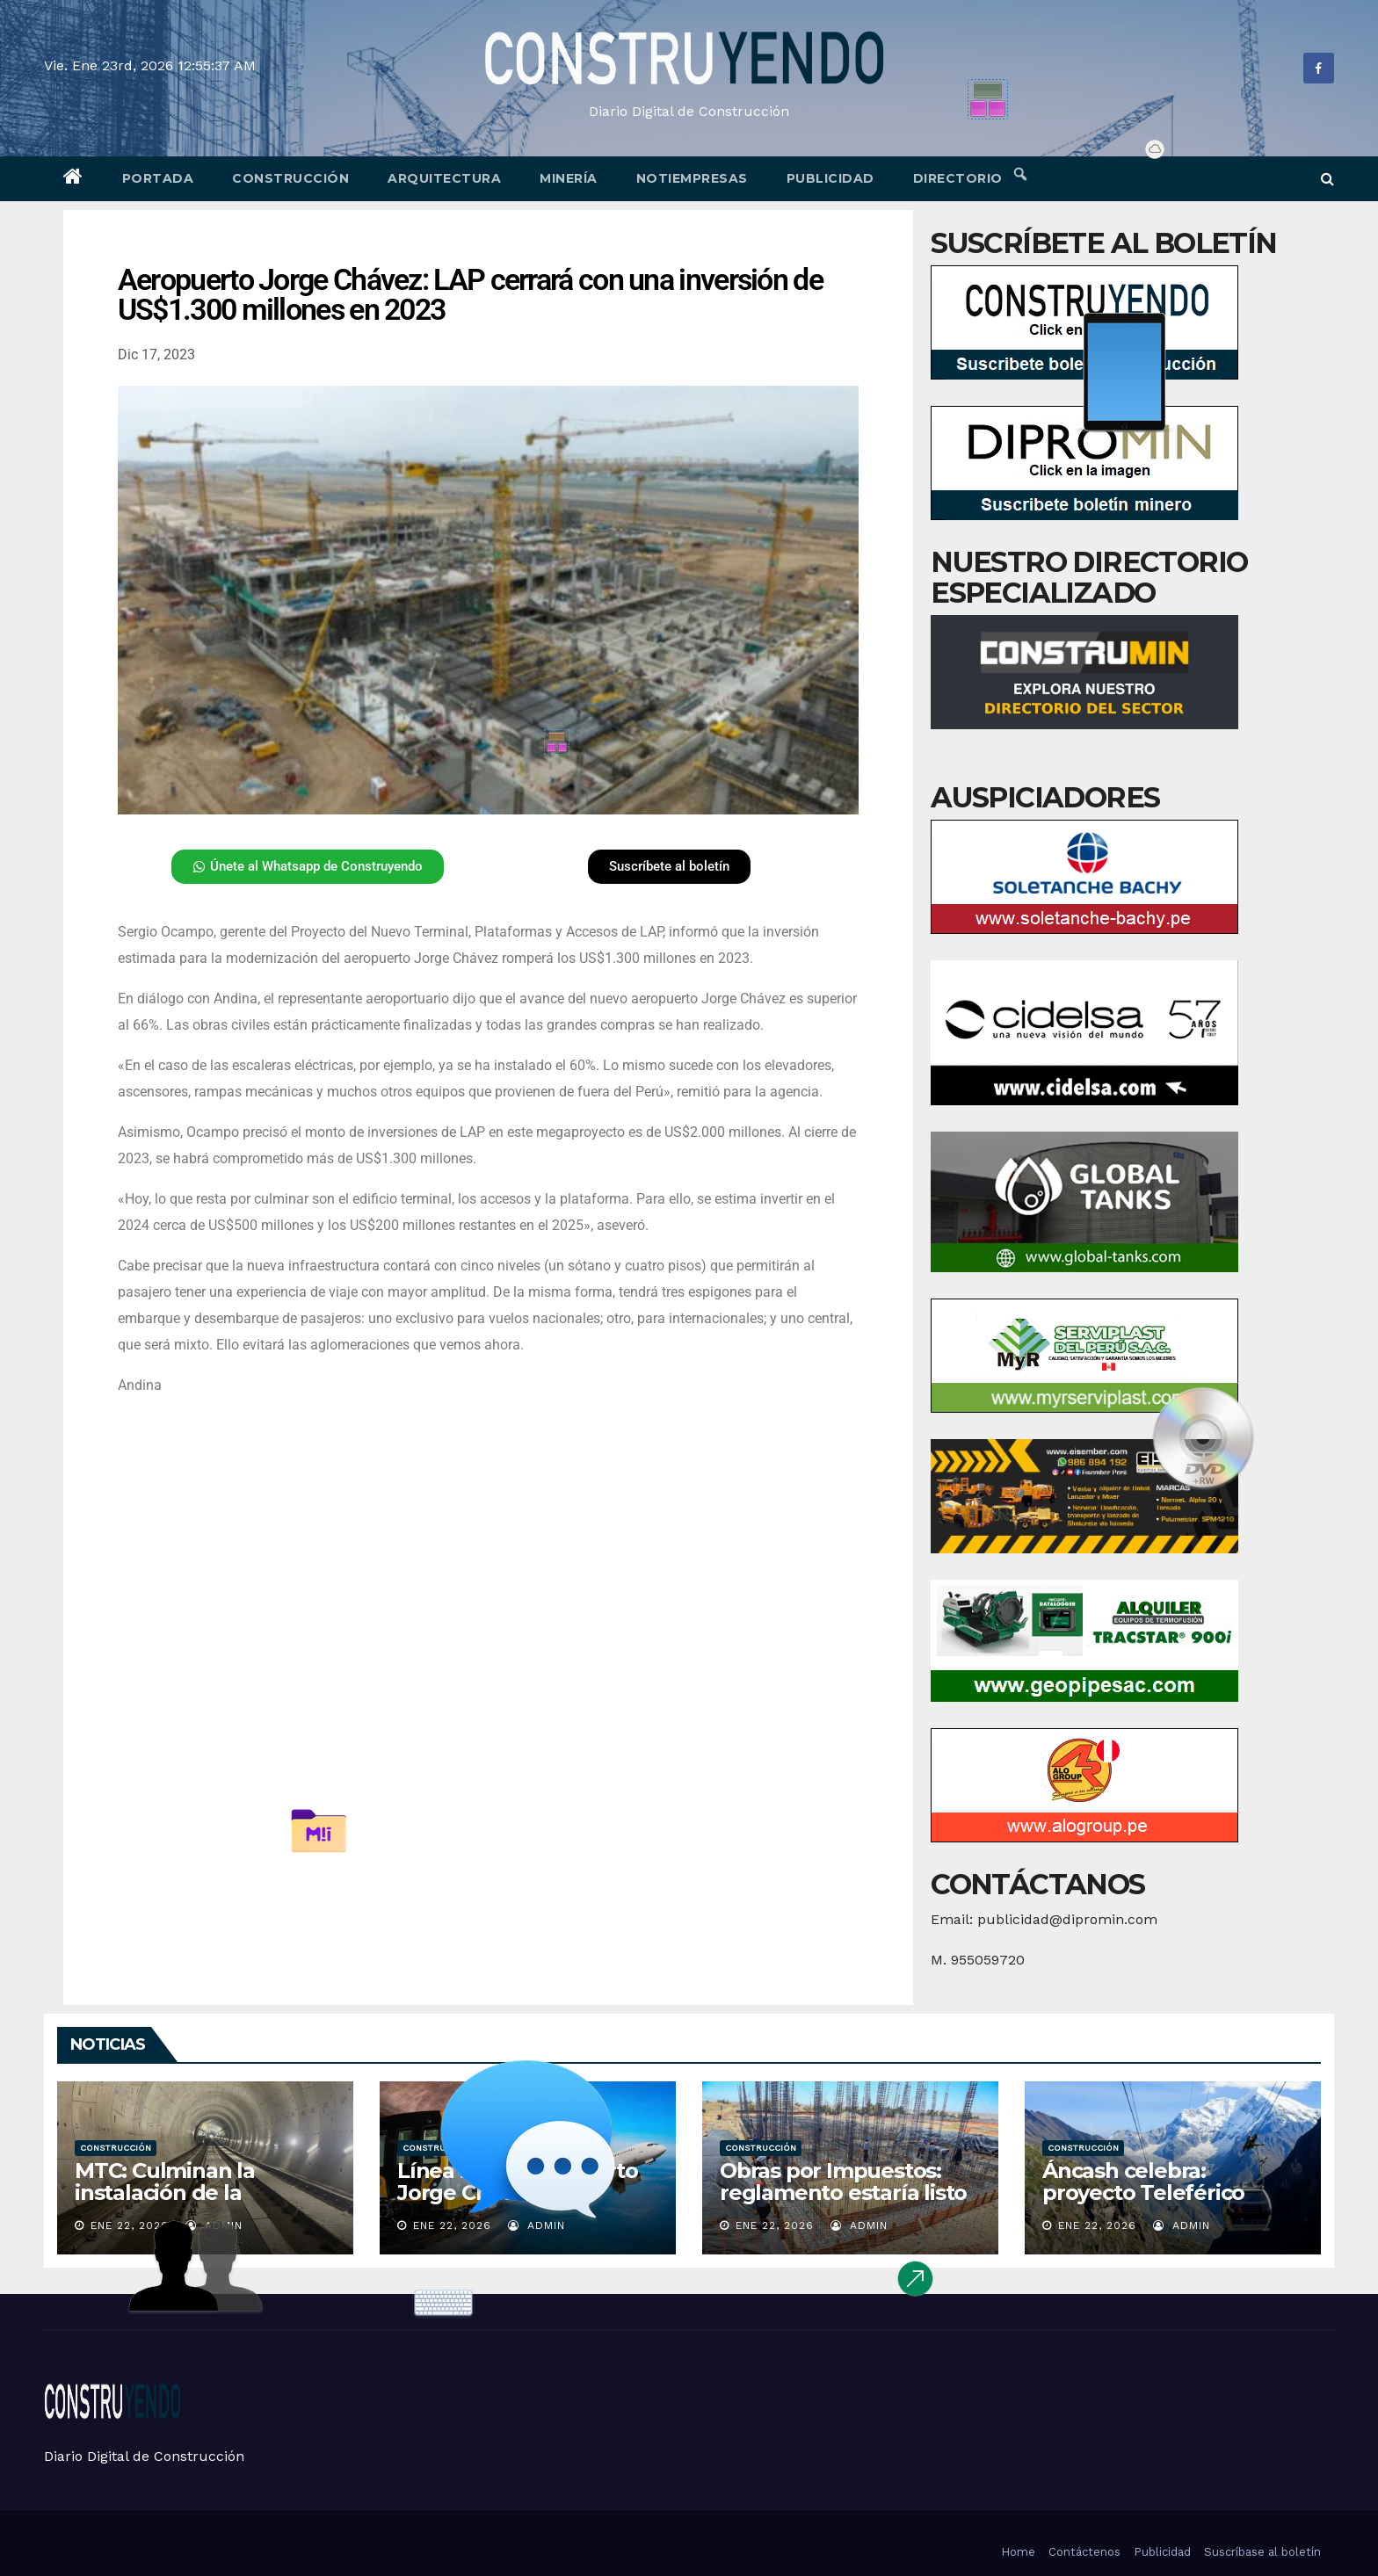 This screenshot has height=2576, width=1378. What do you see at coordinates (915, 2278) in the screenshot?
I see `indicates a symbolic link or shortcut to another file` at bounding box center [915, 2278].